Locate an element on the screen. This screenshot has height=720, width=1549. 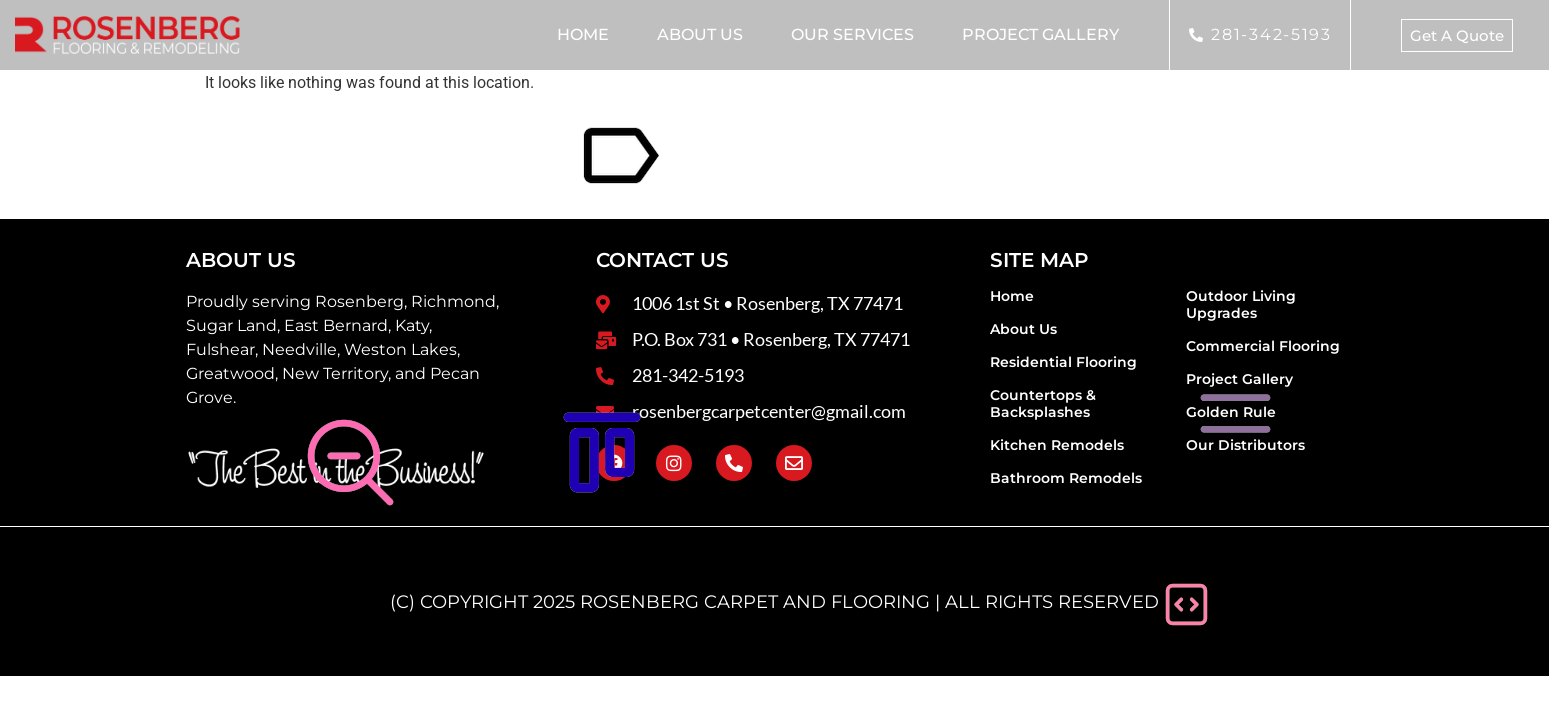
add a label or tag to an item is located at coordinates (619, 155).